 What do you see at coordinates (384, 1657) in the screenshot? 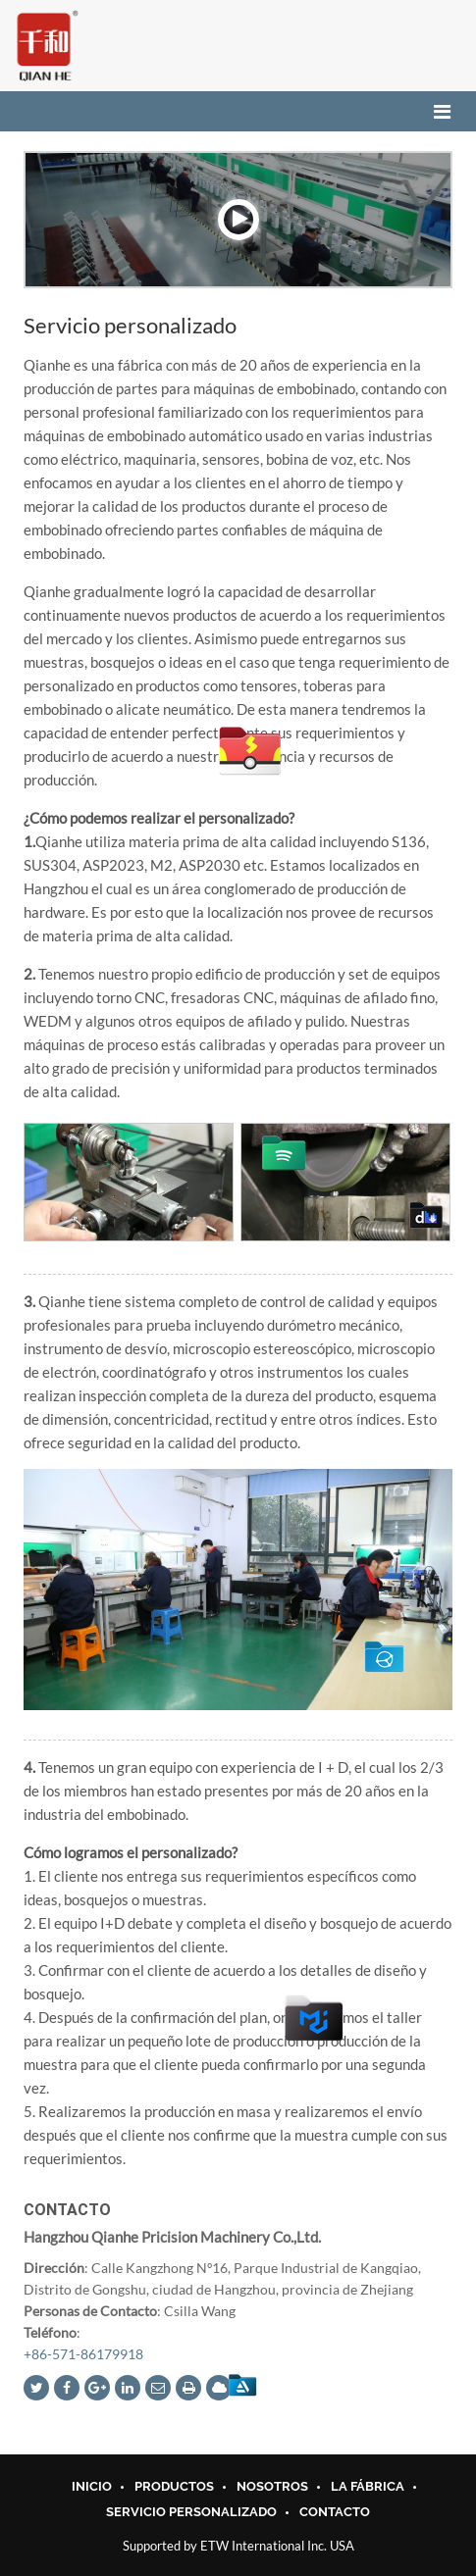
I see `open syncthing sync folder` at bounding box center [384, 1657].